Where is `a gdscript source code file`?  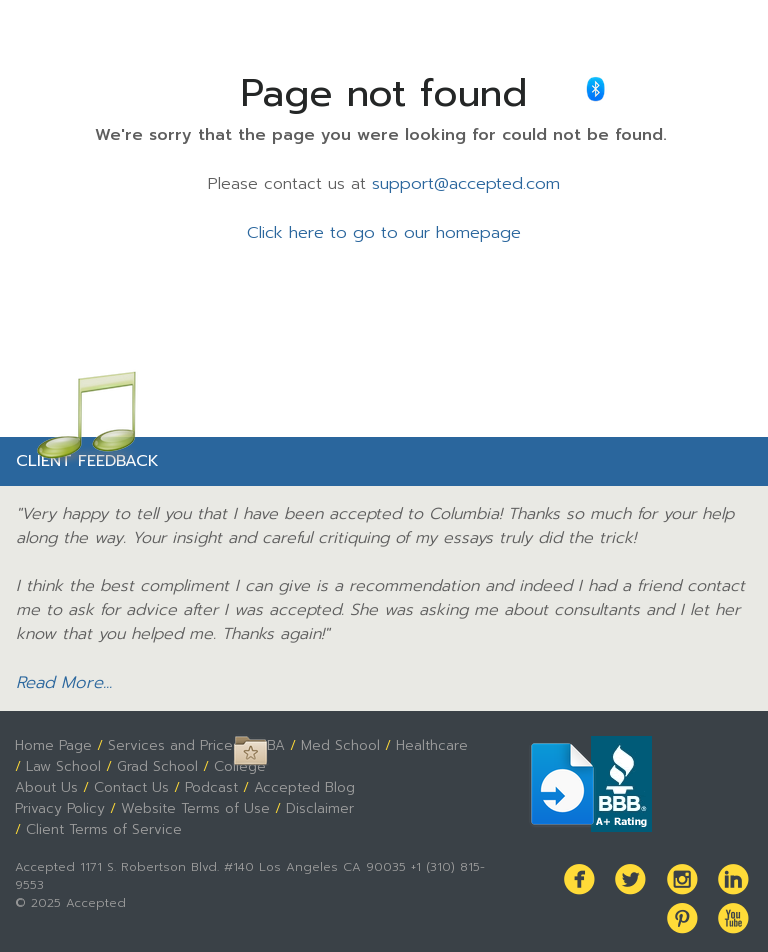 a gdscript source code file is located at coordinates (562, 785).